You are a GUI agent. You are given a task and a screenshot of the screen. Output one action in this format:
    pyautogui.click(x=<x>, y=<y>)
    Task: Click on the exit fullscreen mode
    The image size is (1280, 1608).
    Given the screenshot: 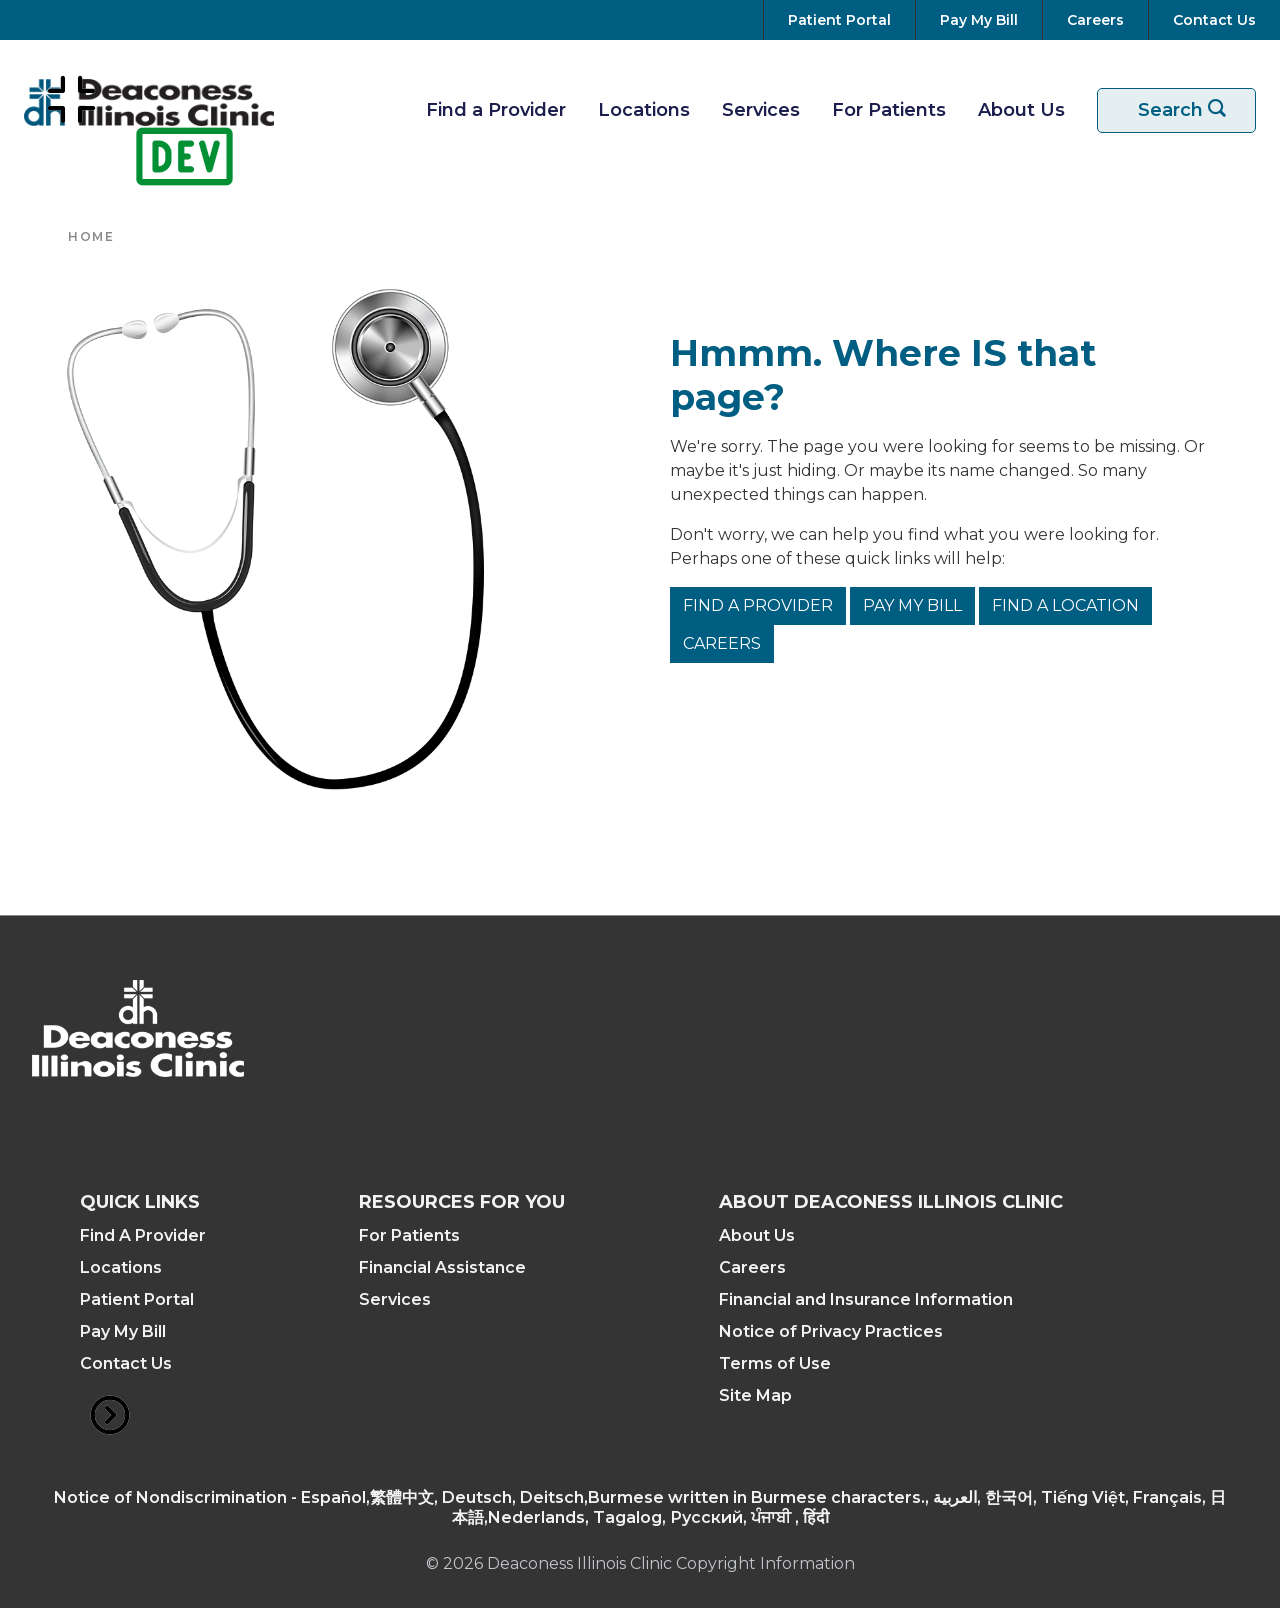 What is the action you would take?
    pyautogui.click(x=71, y=99)
    